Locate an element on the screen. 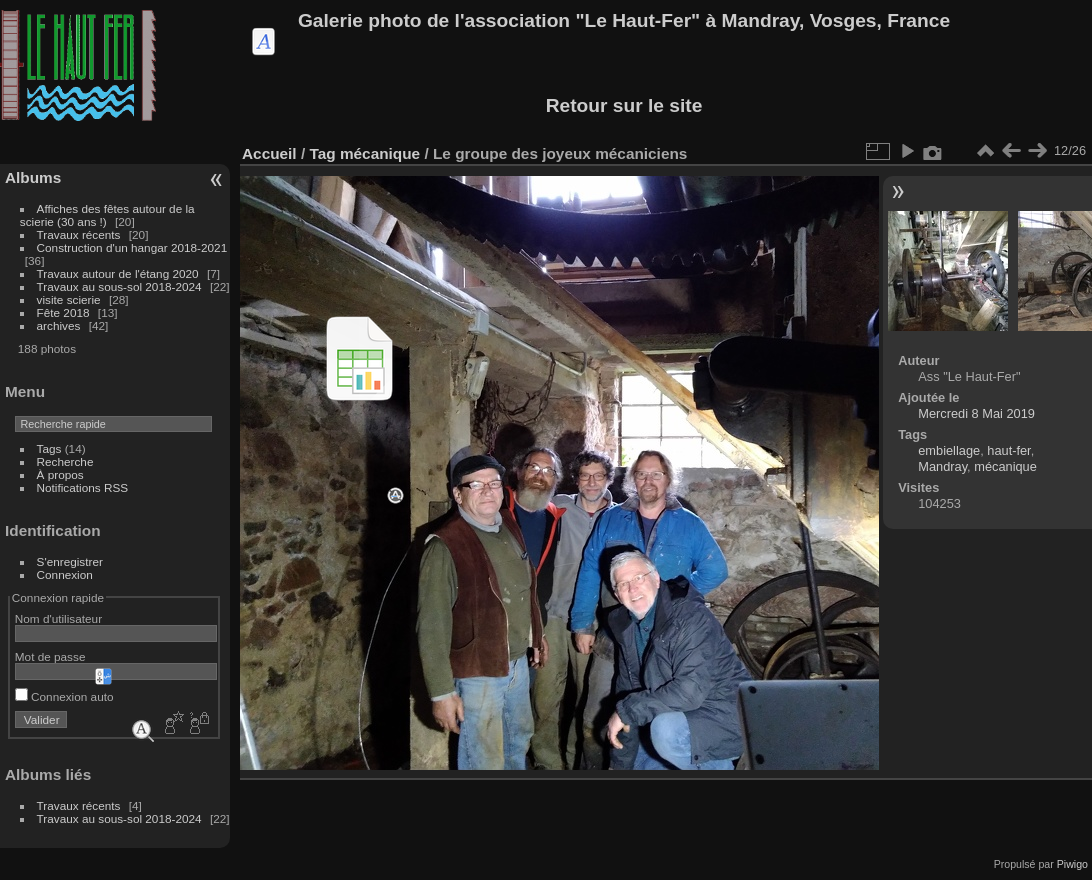 The height and width of the screenshot is (880, 1092). open a spreadsheet file is located at coordinates (359, 358).